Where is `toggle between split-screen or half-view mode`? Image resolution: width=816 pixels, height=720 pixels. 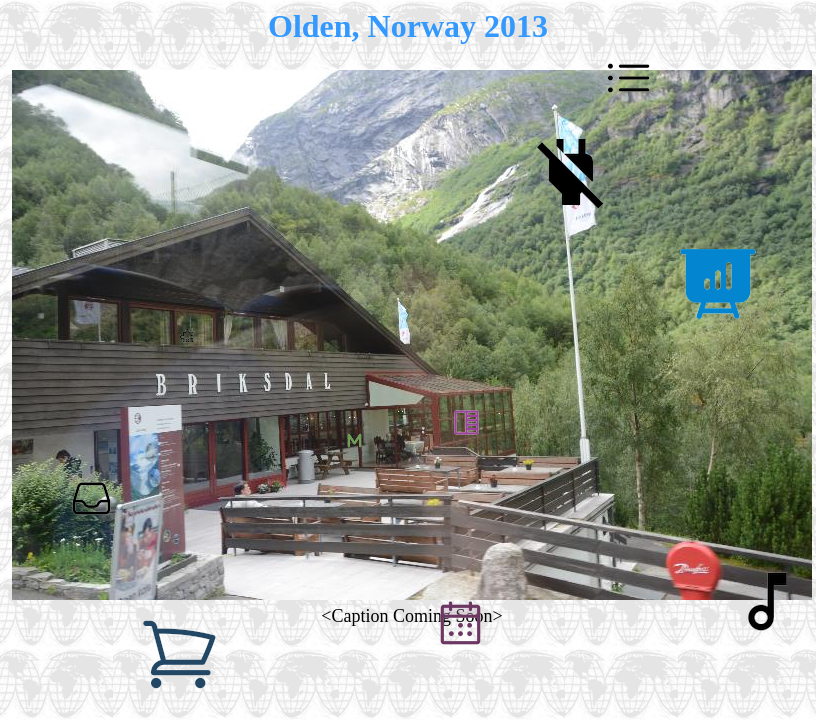 toggle between split-screen or half-view mode is located at coordinates (466, 422).